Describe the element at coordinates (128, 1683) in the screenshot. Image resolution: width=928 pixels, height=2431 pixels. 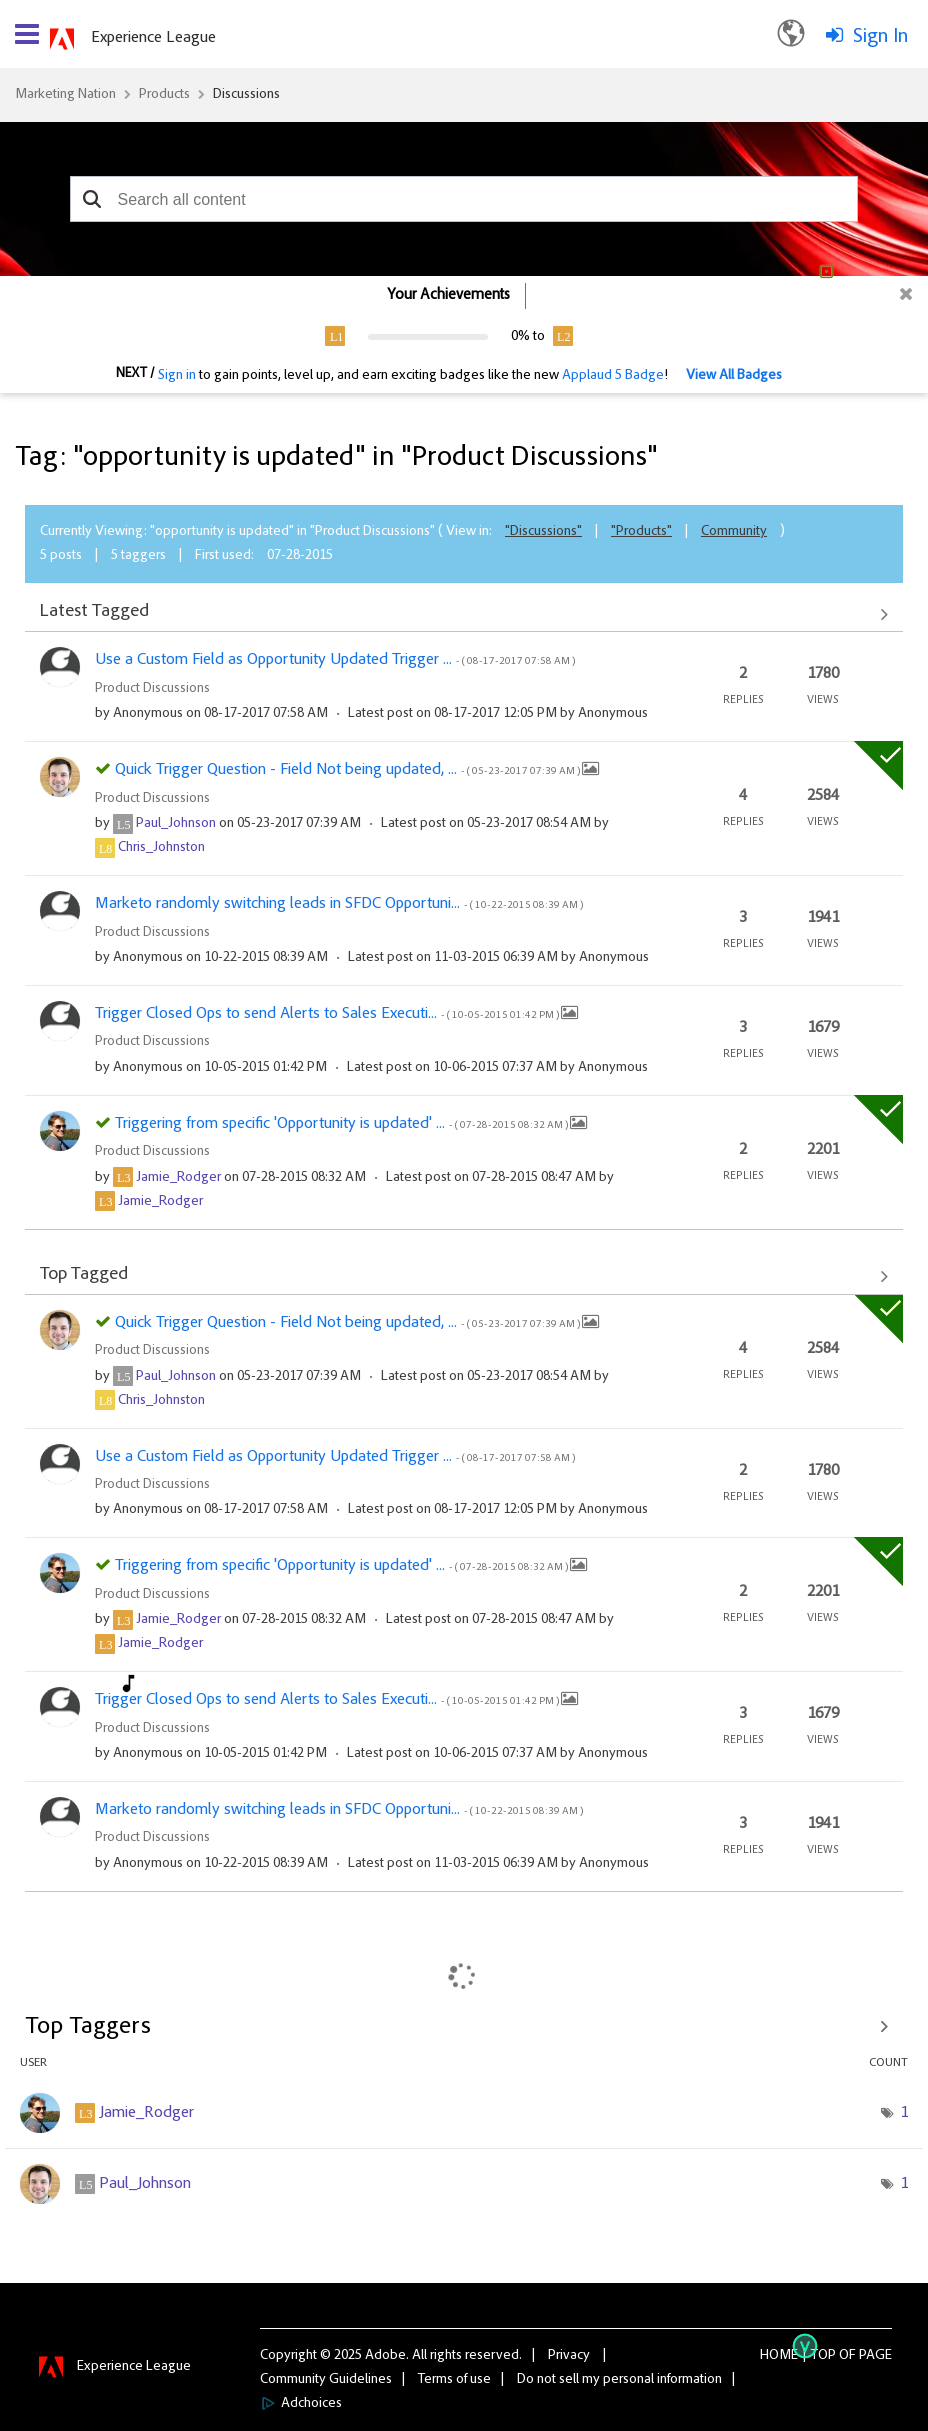
I see `play or access audio content` at that location.